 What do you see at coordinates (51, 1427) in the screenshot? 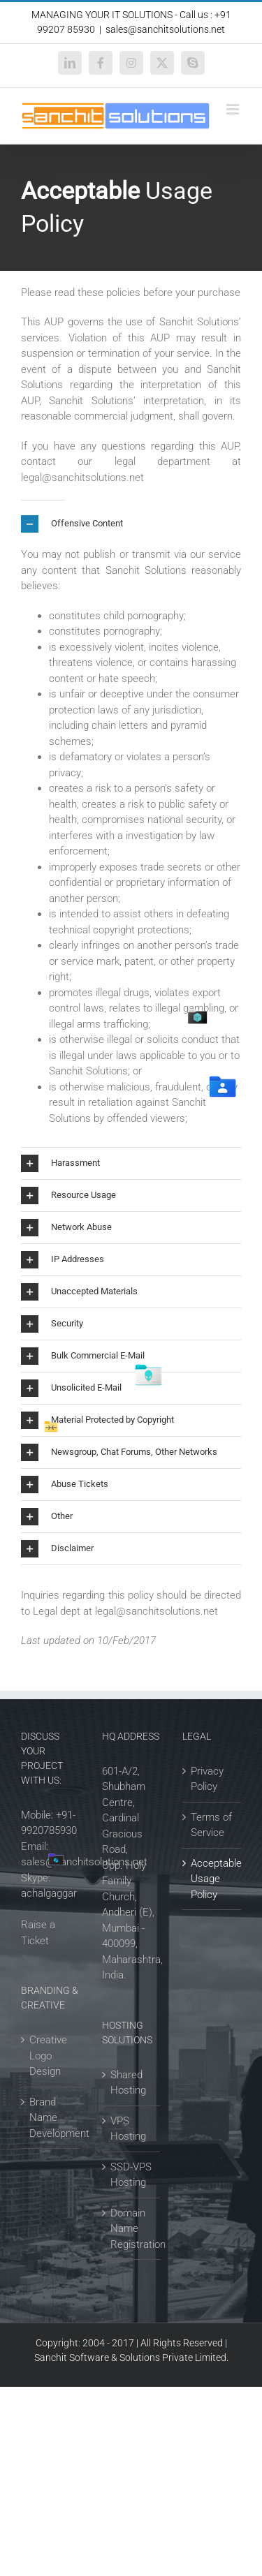
I see `compress folder contents to save space` at bounding box center [51, 1427].